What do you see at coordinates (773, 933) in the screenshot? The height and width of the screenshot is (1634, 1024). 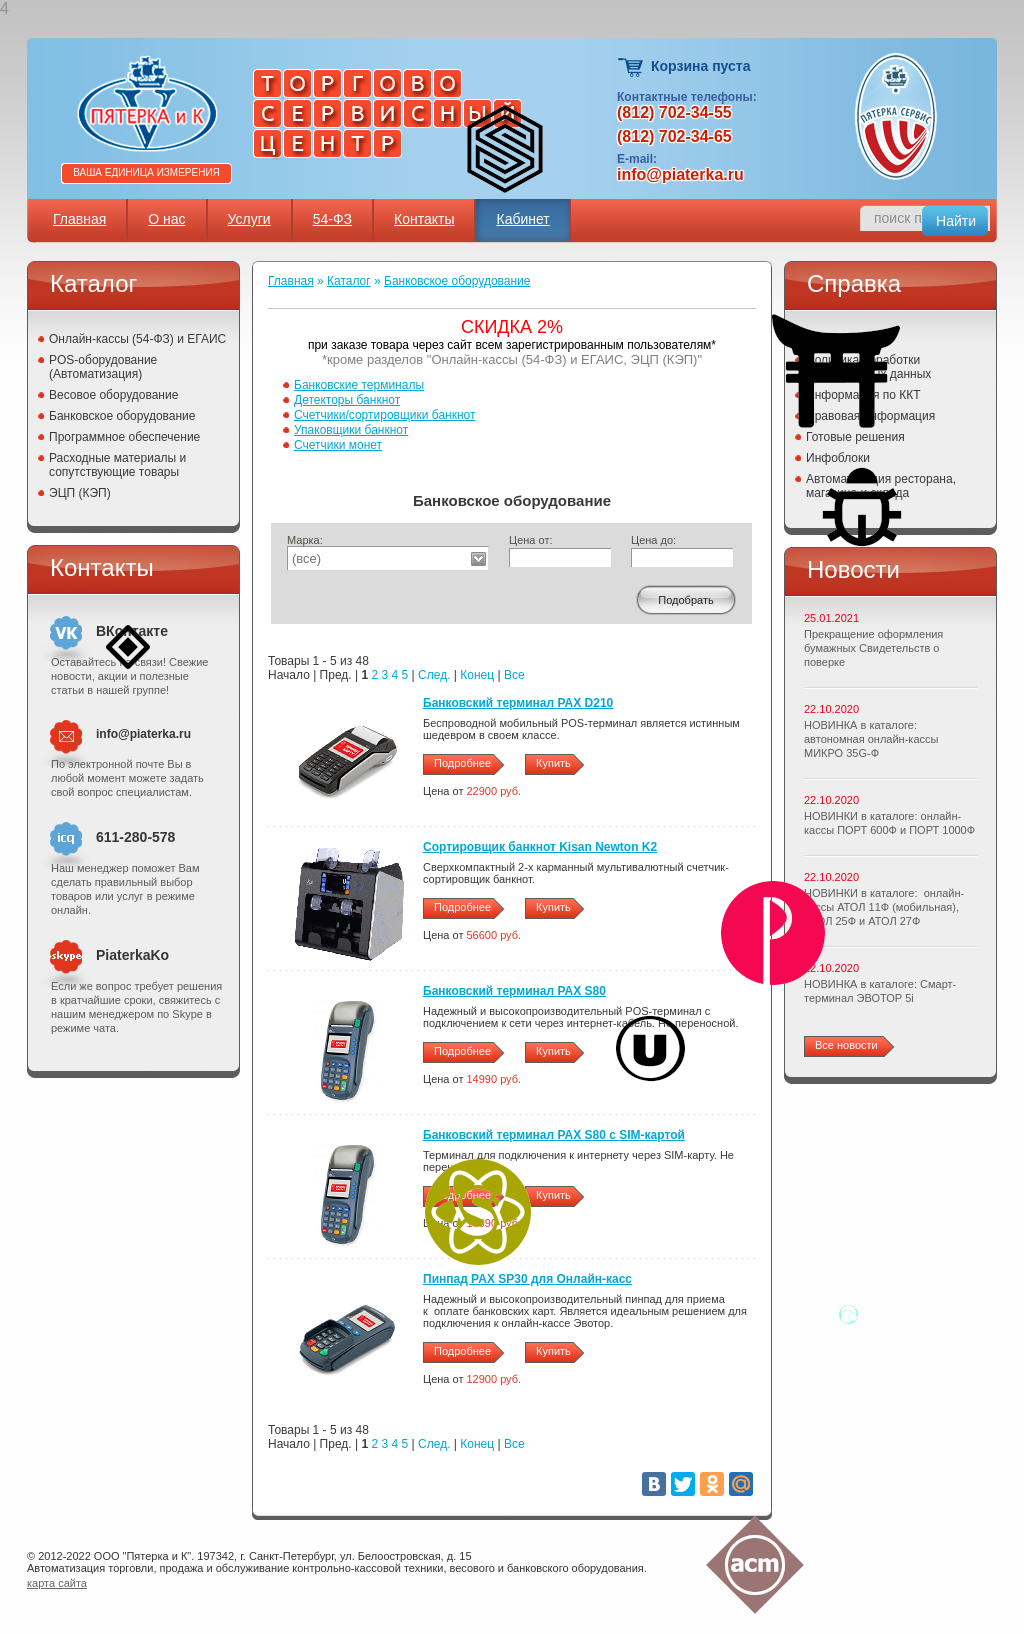 I see `PurgeCSS logo - a CSS optimization tool` at bounding box center [773, 933].